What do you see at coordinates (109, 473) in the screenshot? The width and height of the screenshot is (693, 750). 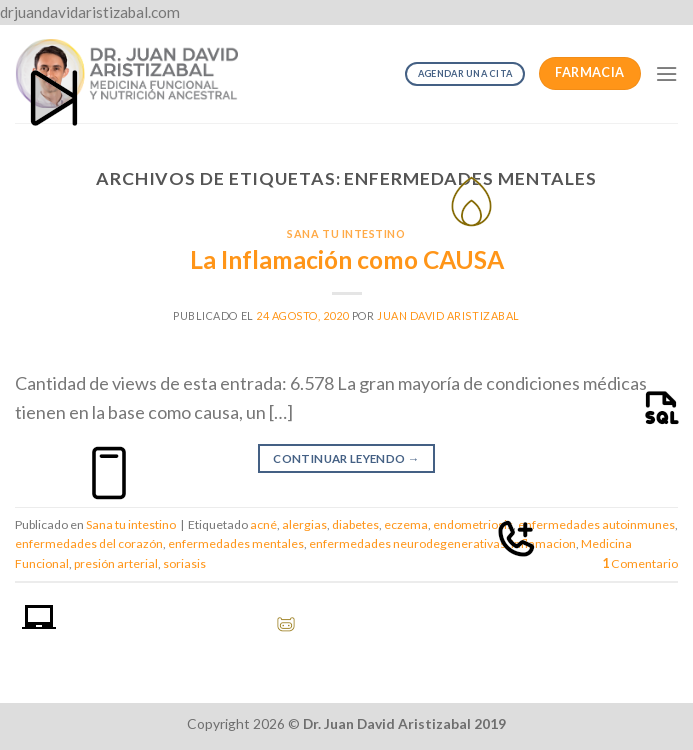 I see `access device speaker settings` at bounding box center [109, 473].